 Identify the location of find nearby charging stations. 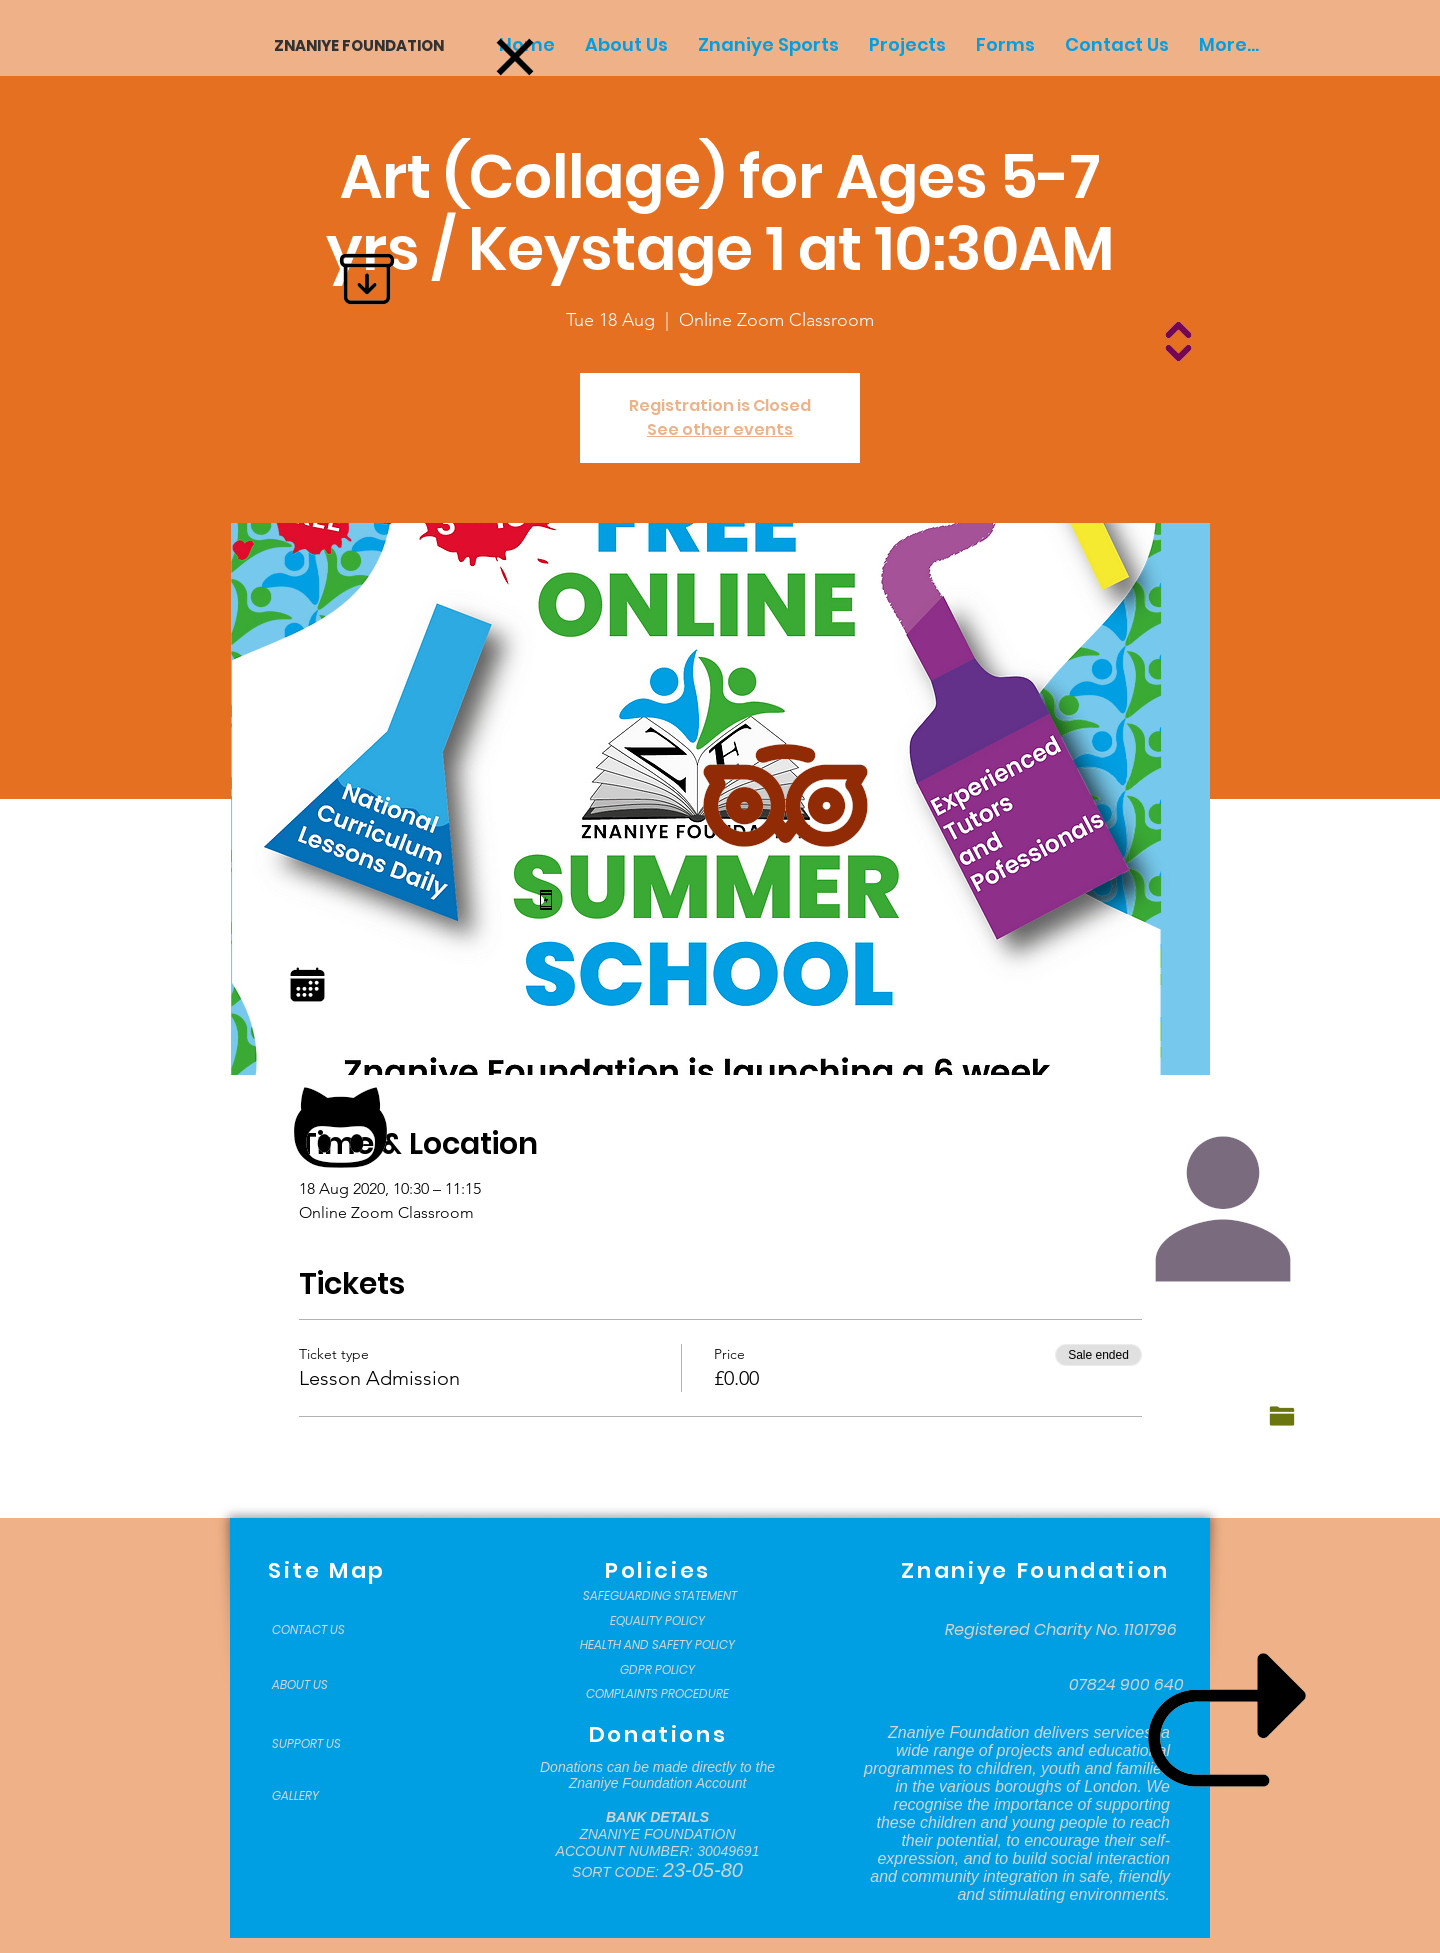
(546, 900).